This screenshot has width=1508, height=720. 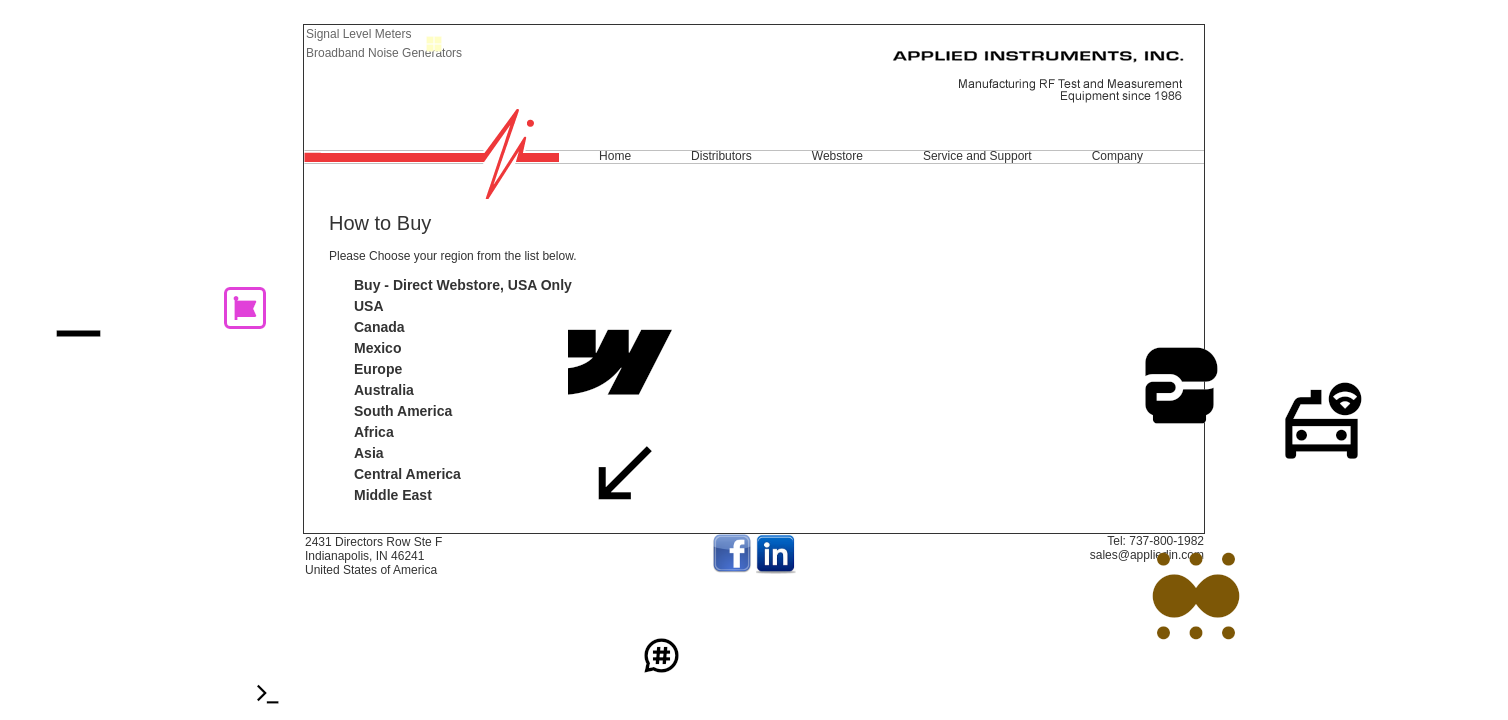 What do you see at coordinates (1196, 596) in the screenshot?
I see `indicates hazy or foggy weather conditions` at bounding box center [1196, 596].